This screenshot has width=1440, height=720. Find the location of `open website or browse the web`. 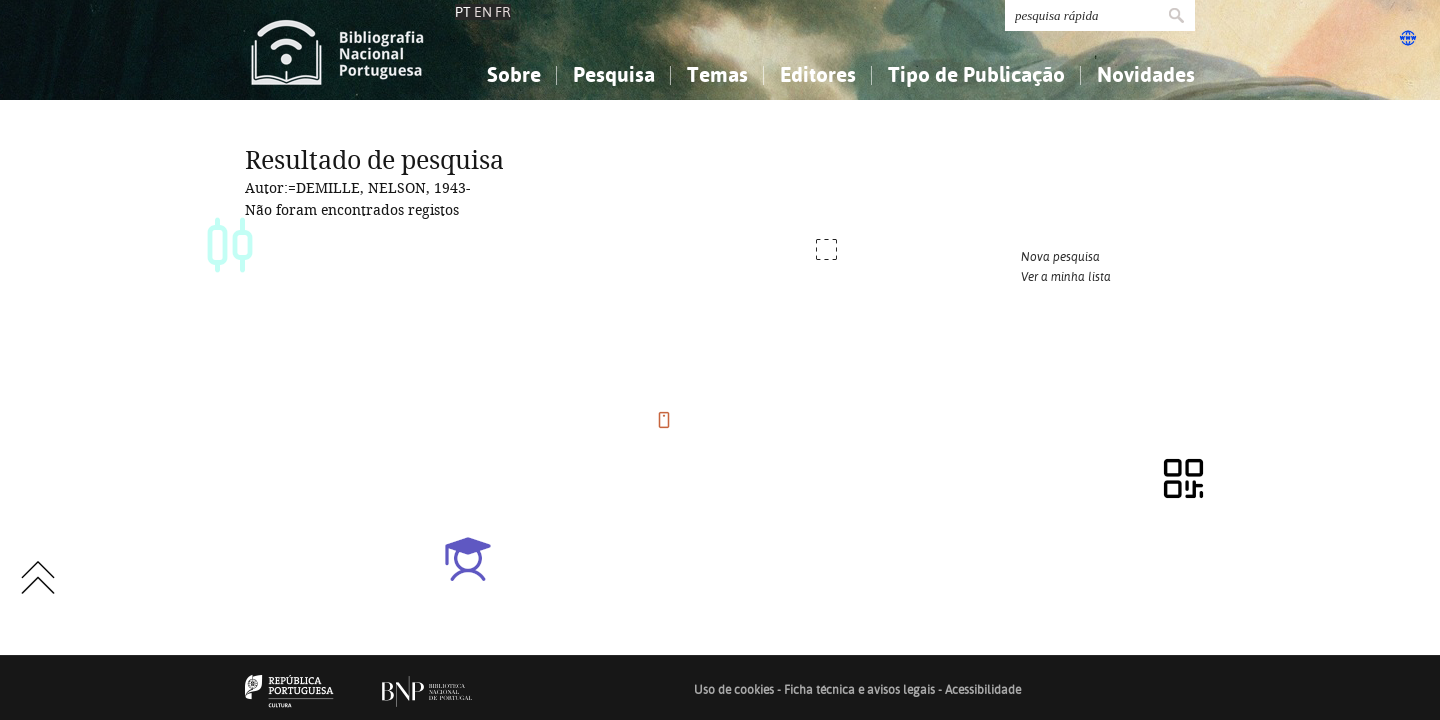

open website or browse the web is located at coordinates (1408, 38).